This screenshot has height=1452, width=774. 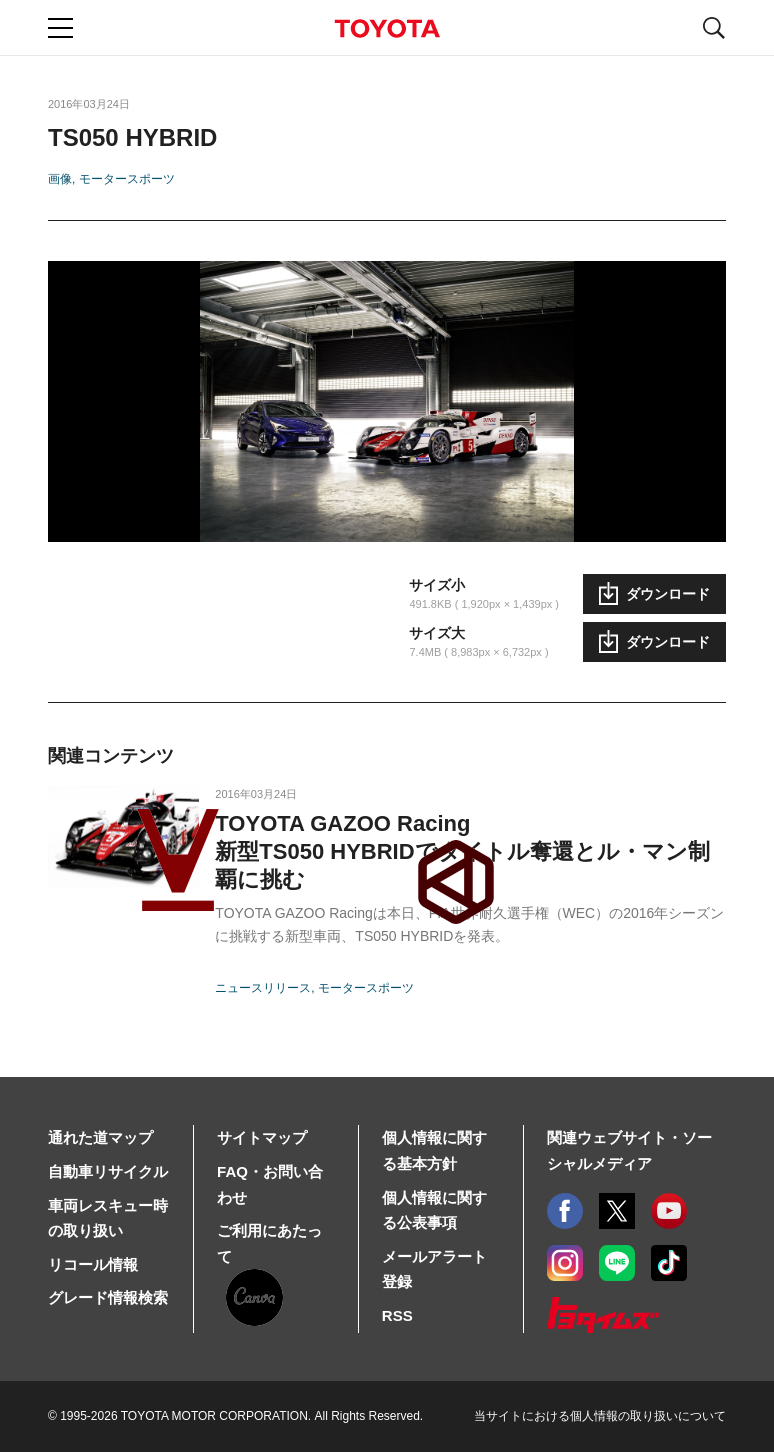 I want to click on pdm python package manager logo, so click(x=456, y=882).